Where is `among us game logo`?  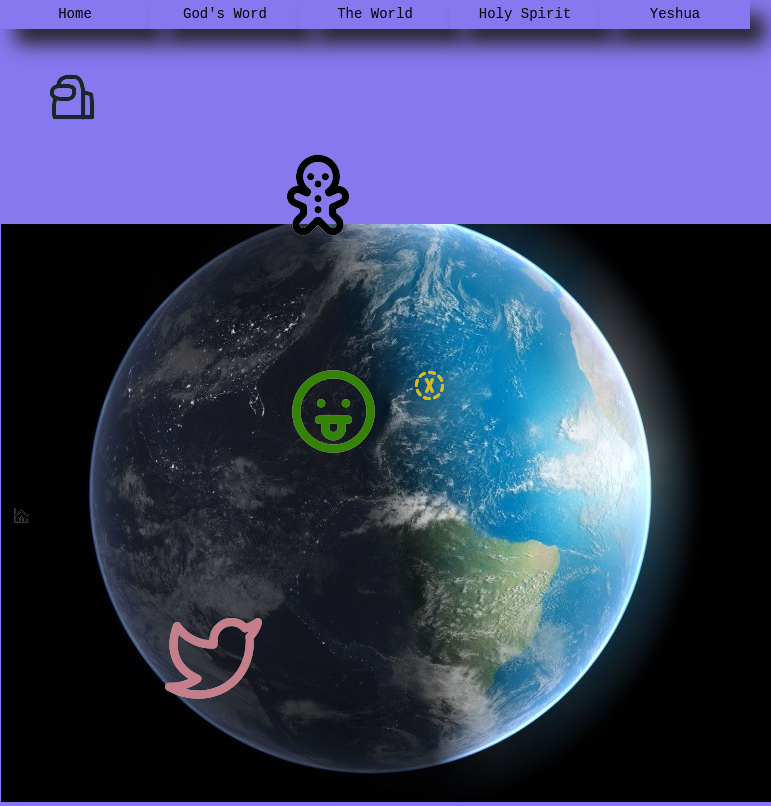 among us game logo is located at coordinates (72, 97).